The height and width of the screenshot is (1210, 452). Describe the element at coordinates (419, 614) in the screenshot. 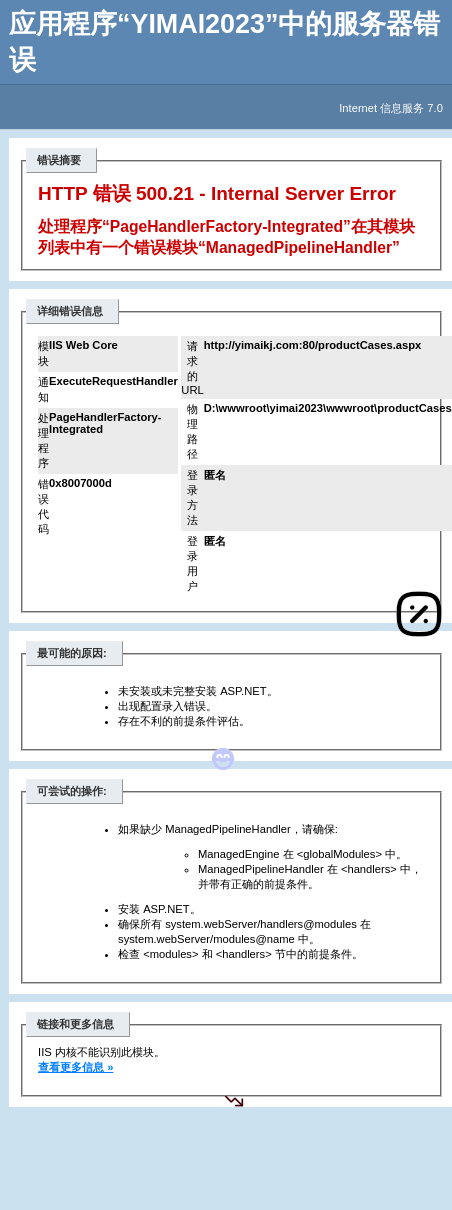

I see `view discount or promotional offer` at that location.